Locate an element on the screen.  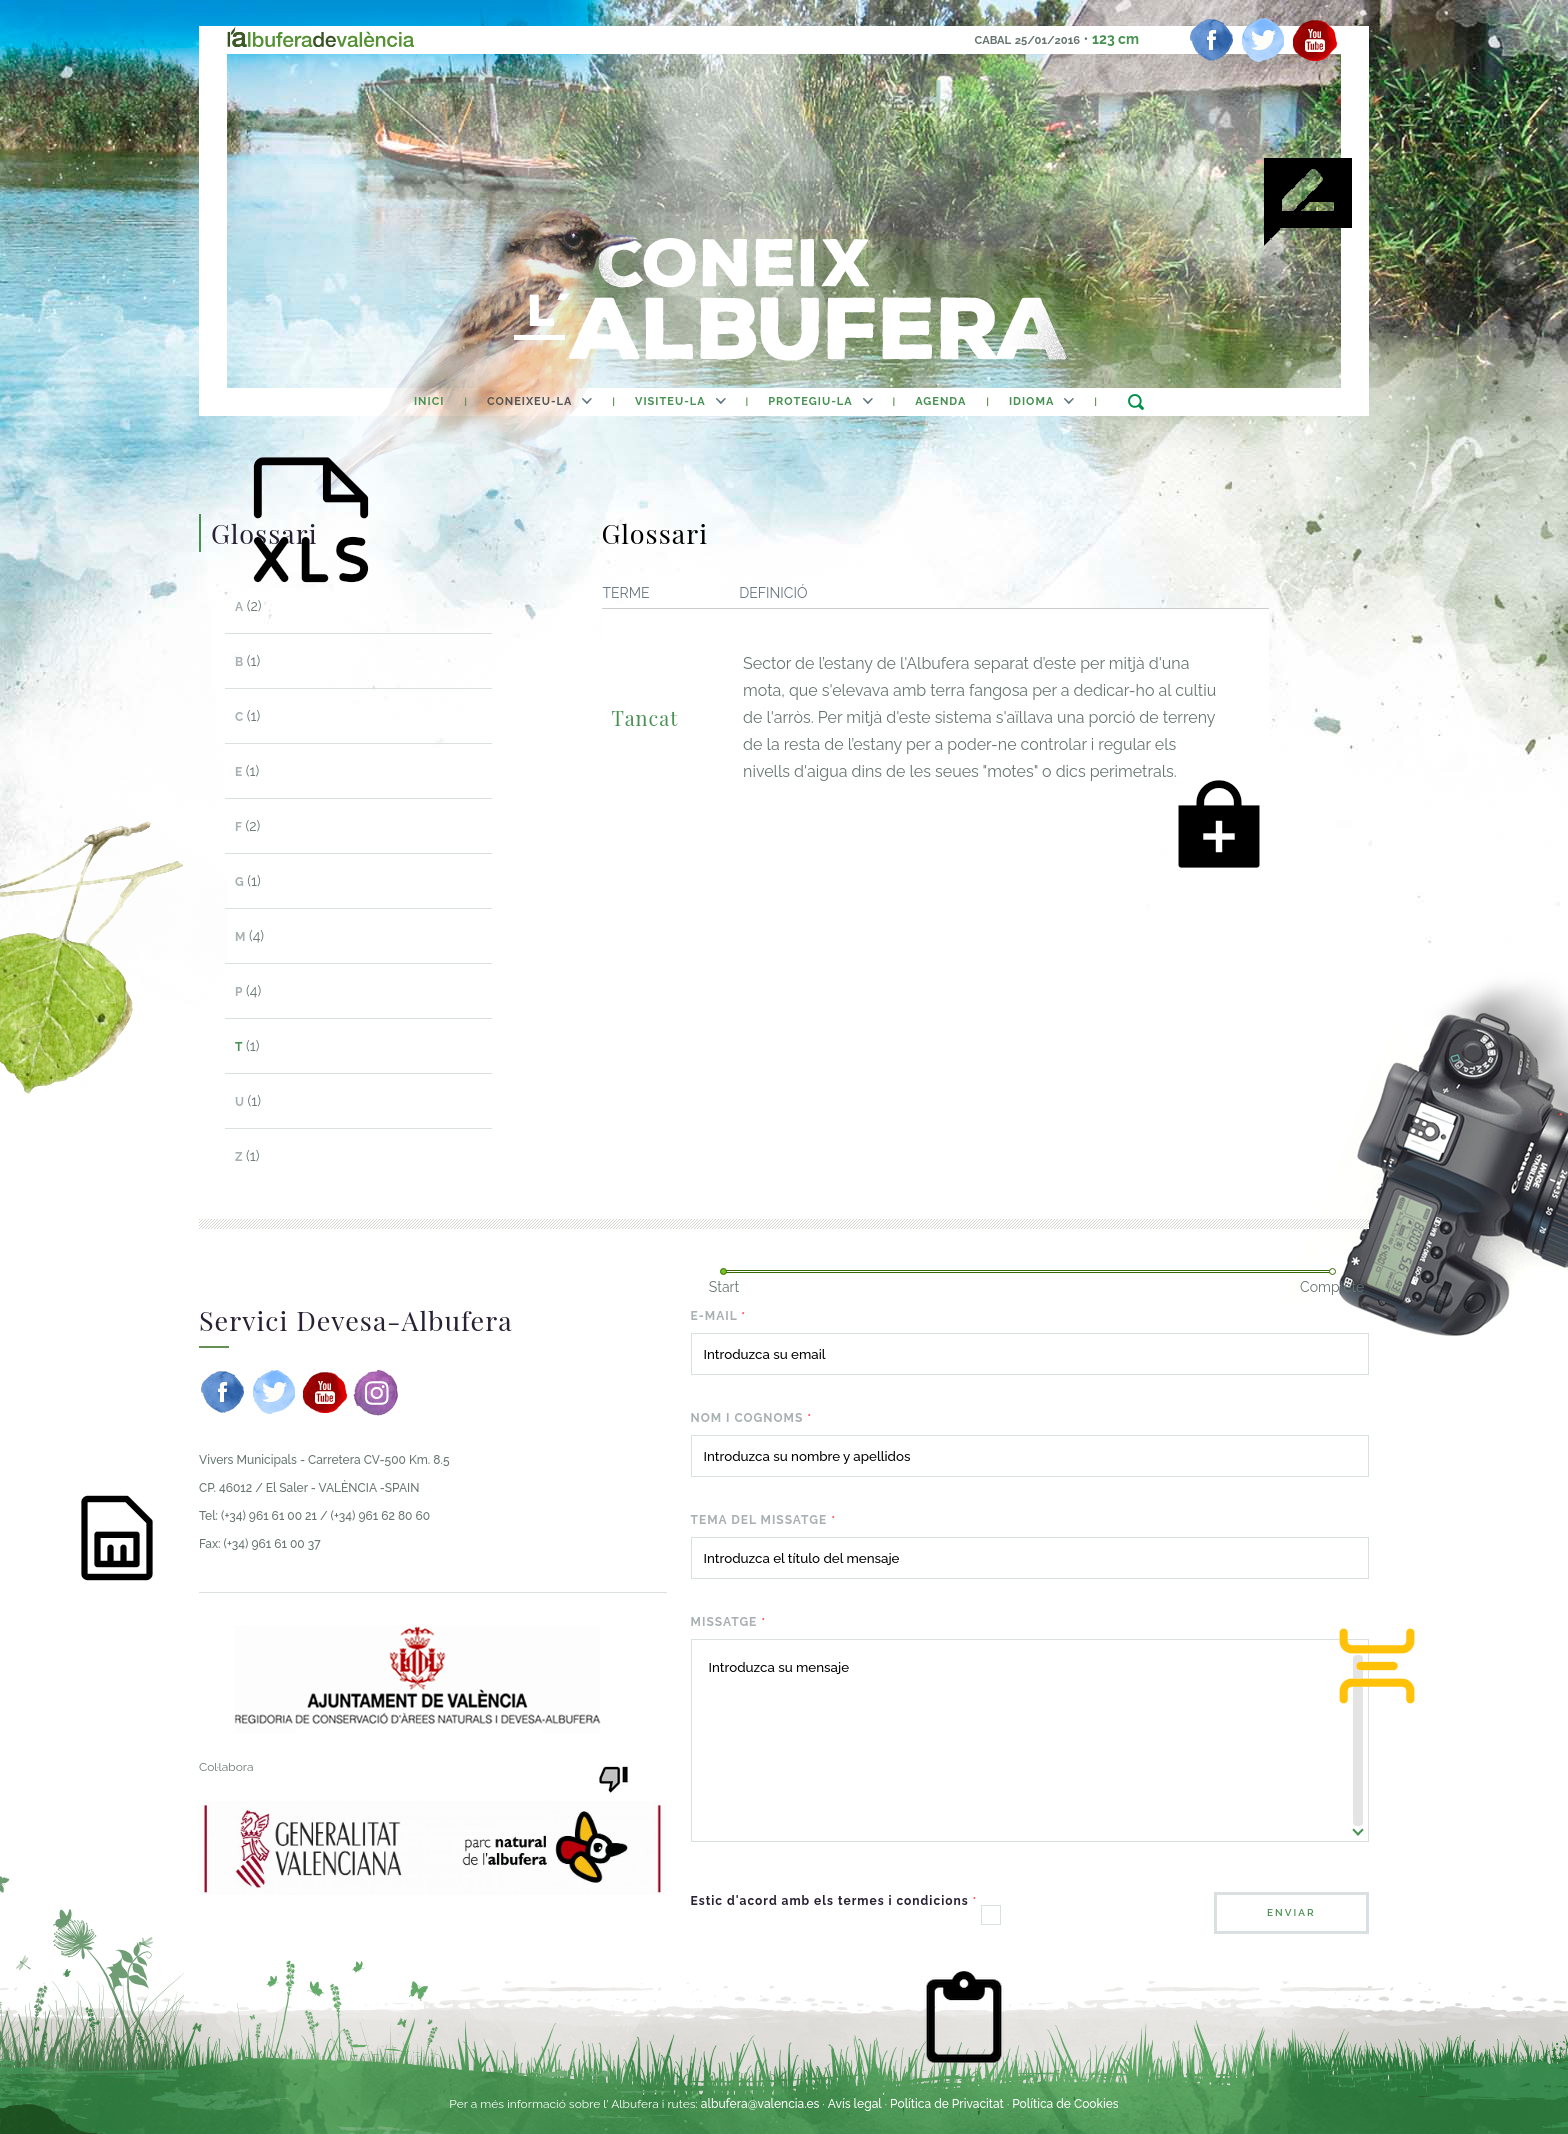
write a review or rating is located at coordinates (1308, 202).